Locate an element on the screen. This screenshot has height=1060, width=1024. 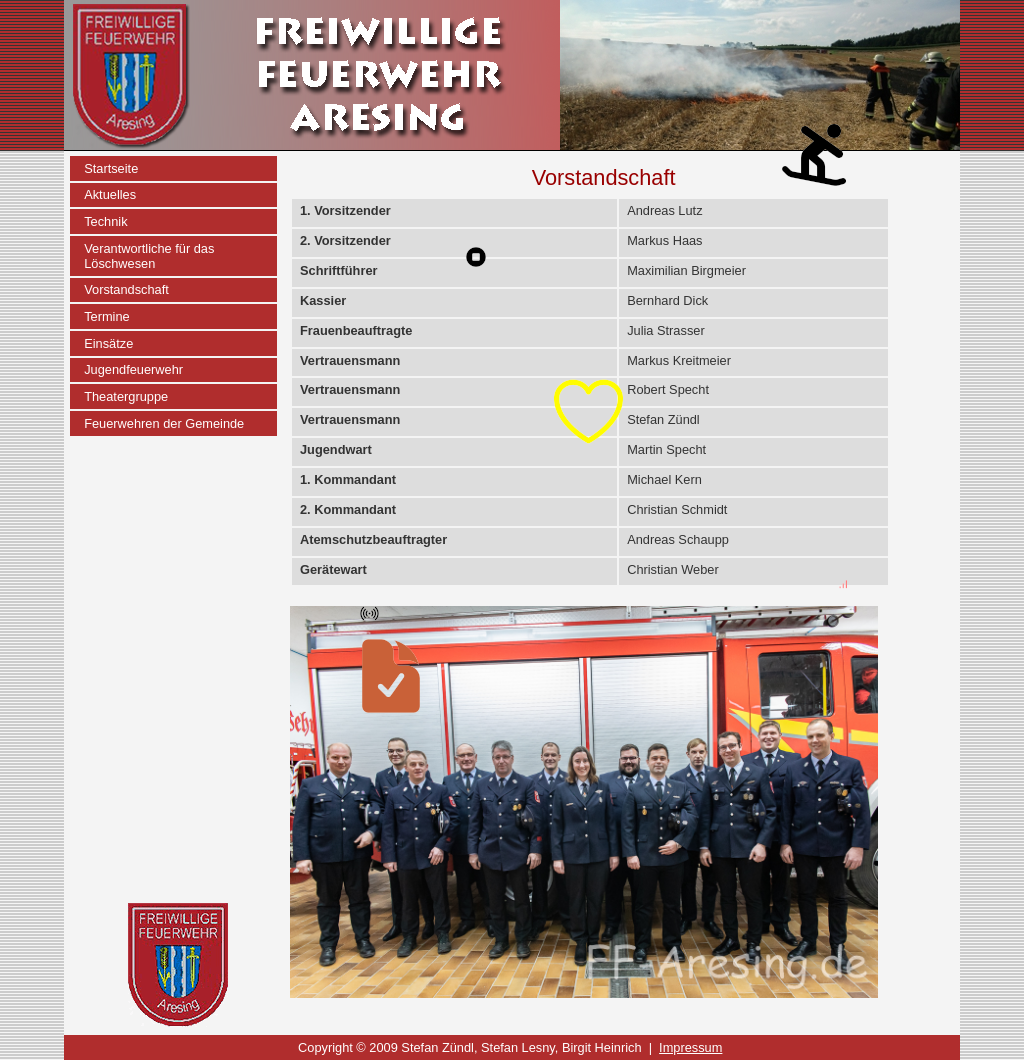
indicates wireless signal strength is located at coordinates (369, 613).